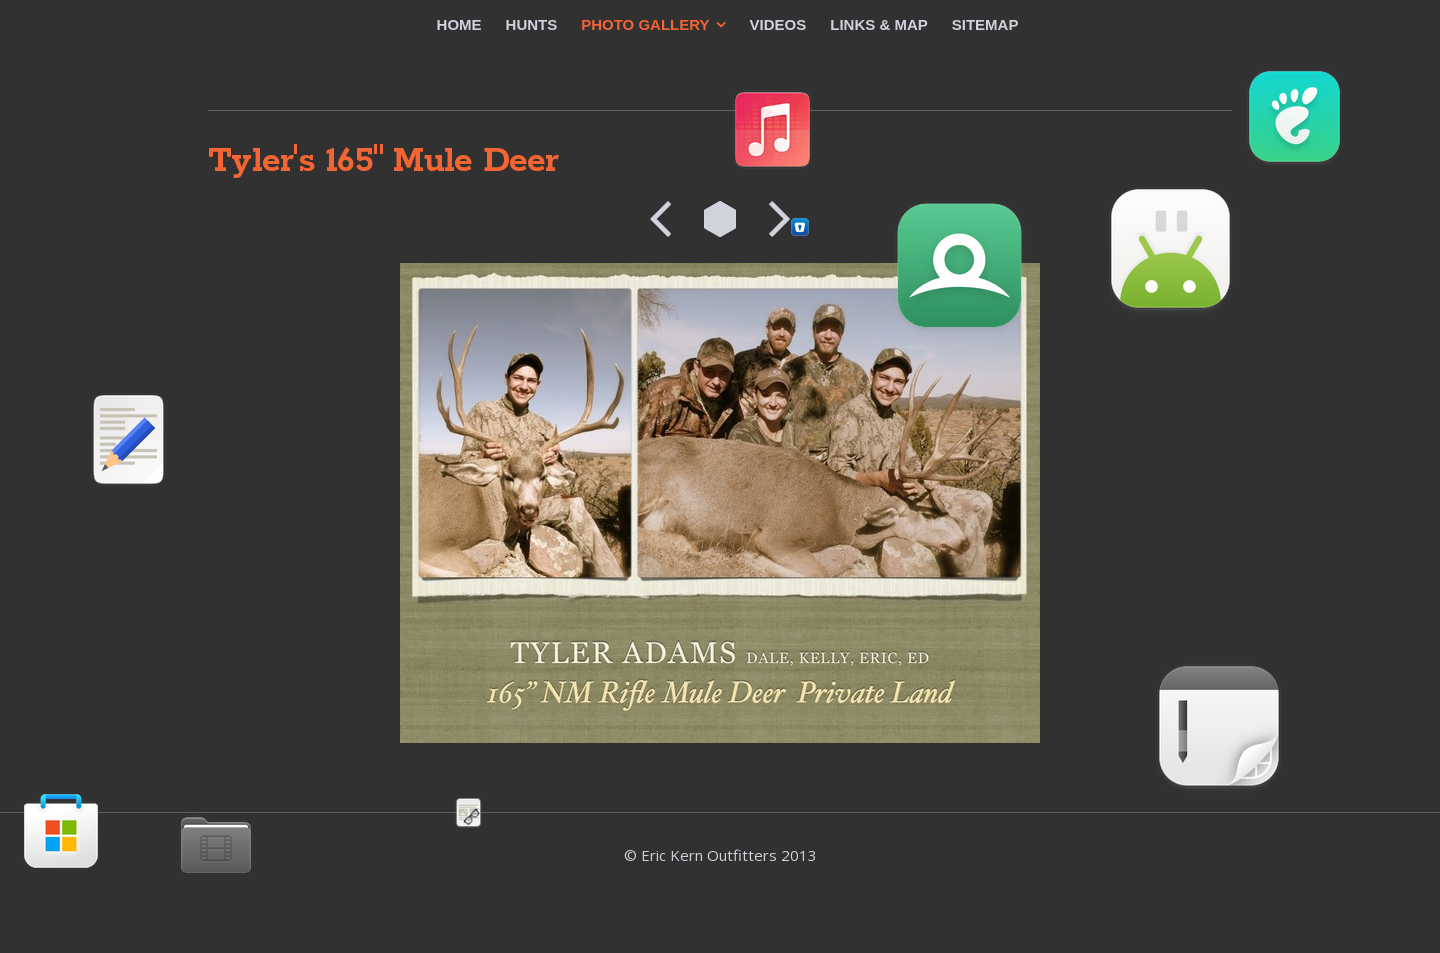  I want to click on open the Microsoft Store app, so click(61, 831).